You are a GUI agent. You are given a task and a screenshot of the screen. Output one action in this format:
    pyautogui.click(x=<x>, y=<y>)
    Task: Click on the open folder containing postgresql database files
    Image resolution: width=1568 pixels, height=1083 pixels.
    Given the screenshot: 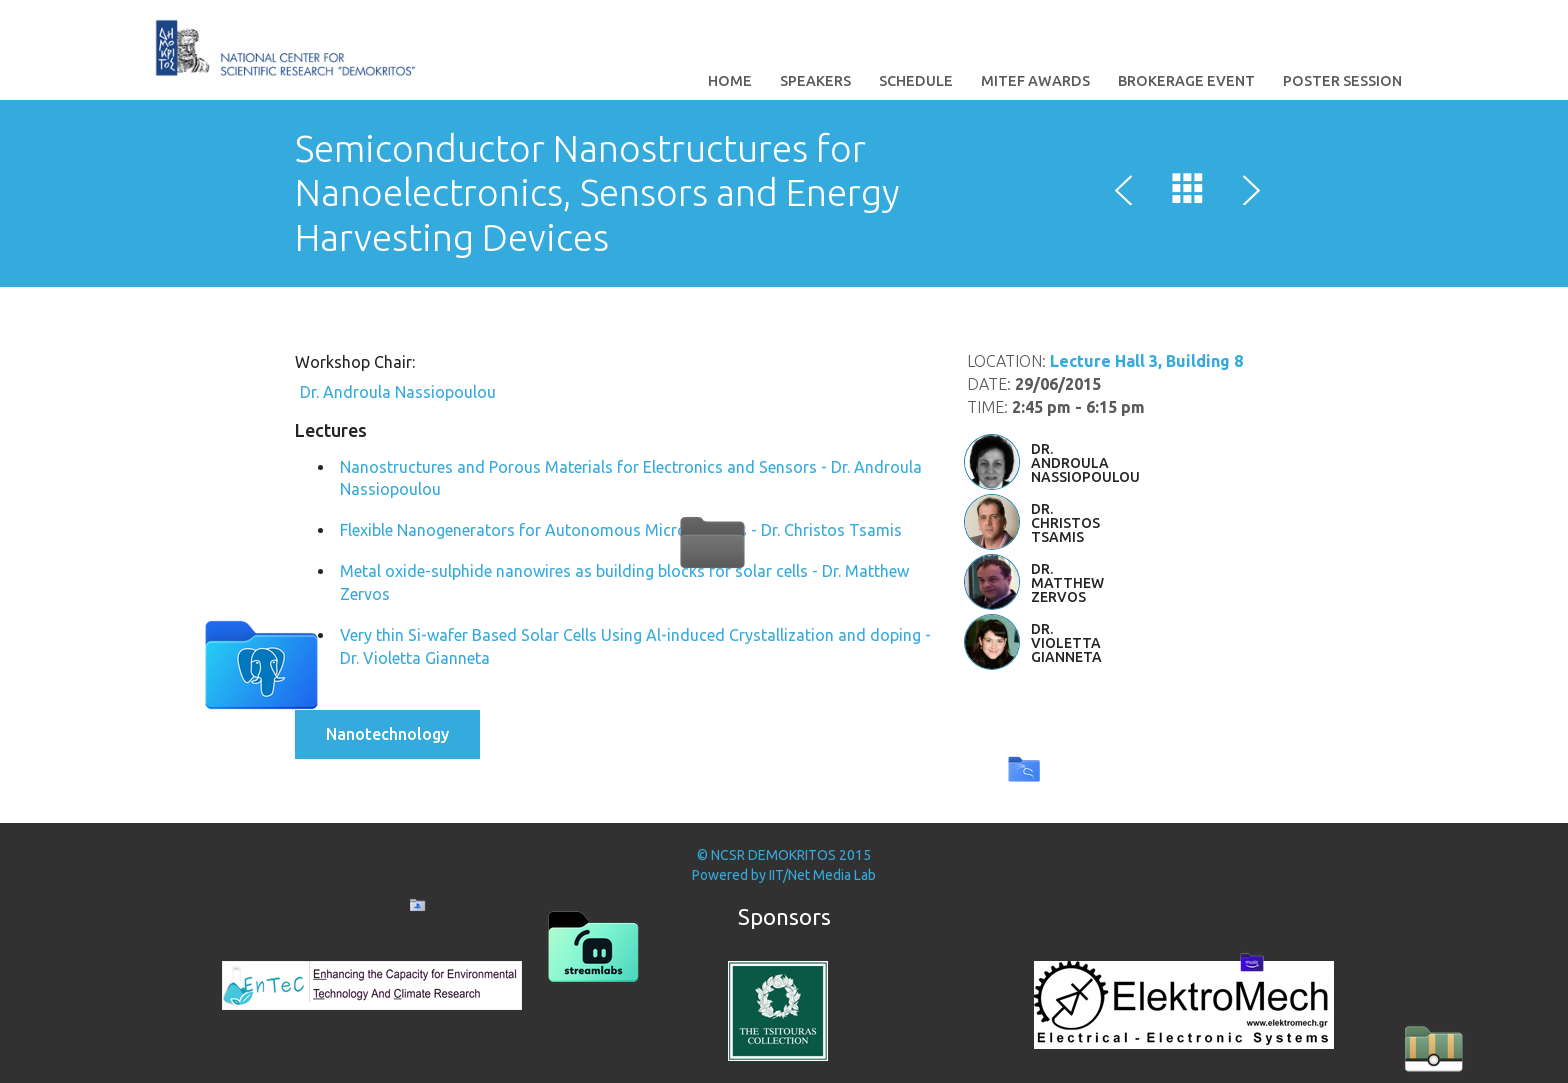 What is the action you would take?
    pyautogui.click(x=261, y=668)
    